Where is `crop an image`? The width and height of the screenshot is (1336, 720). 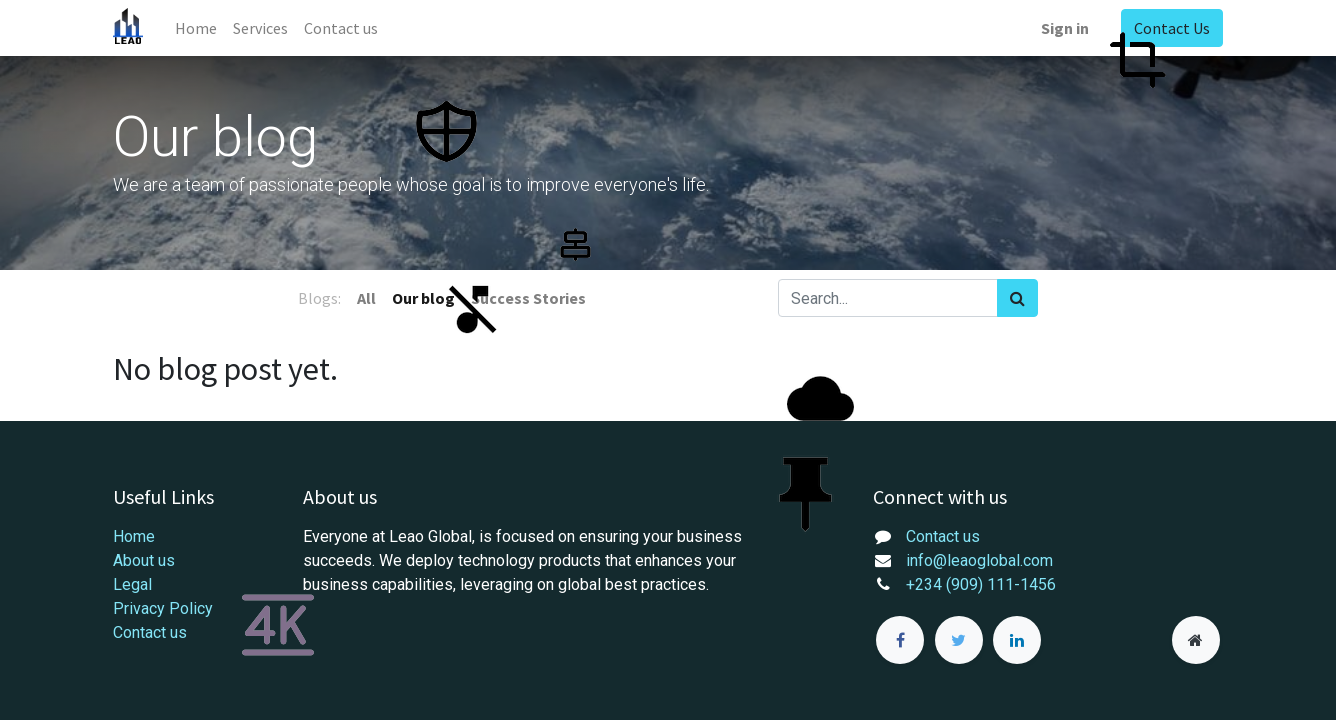
crop an image is located at coordinates (1138, 60).